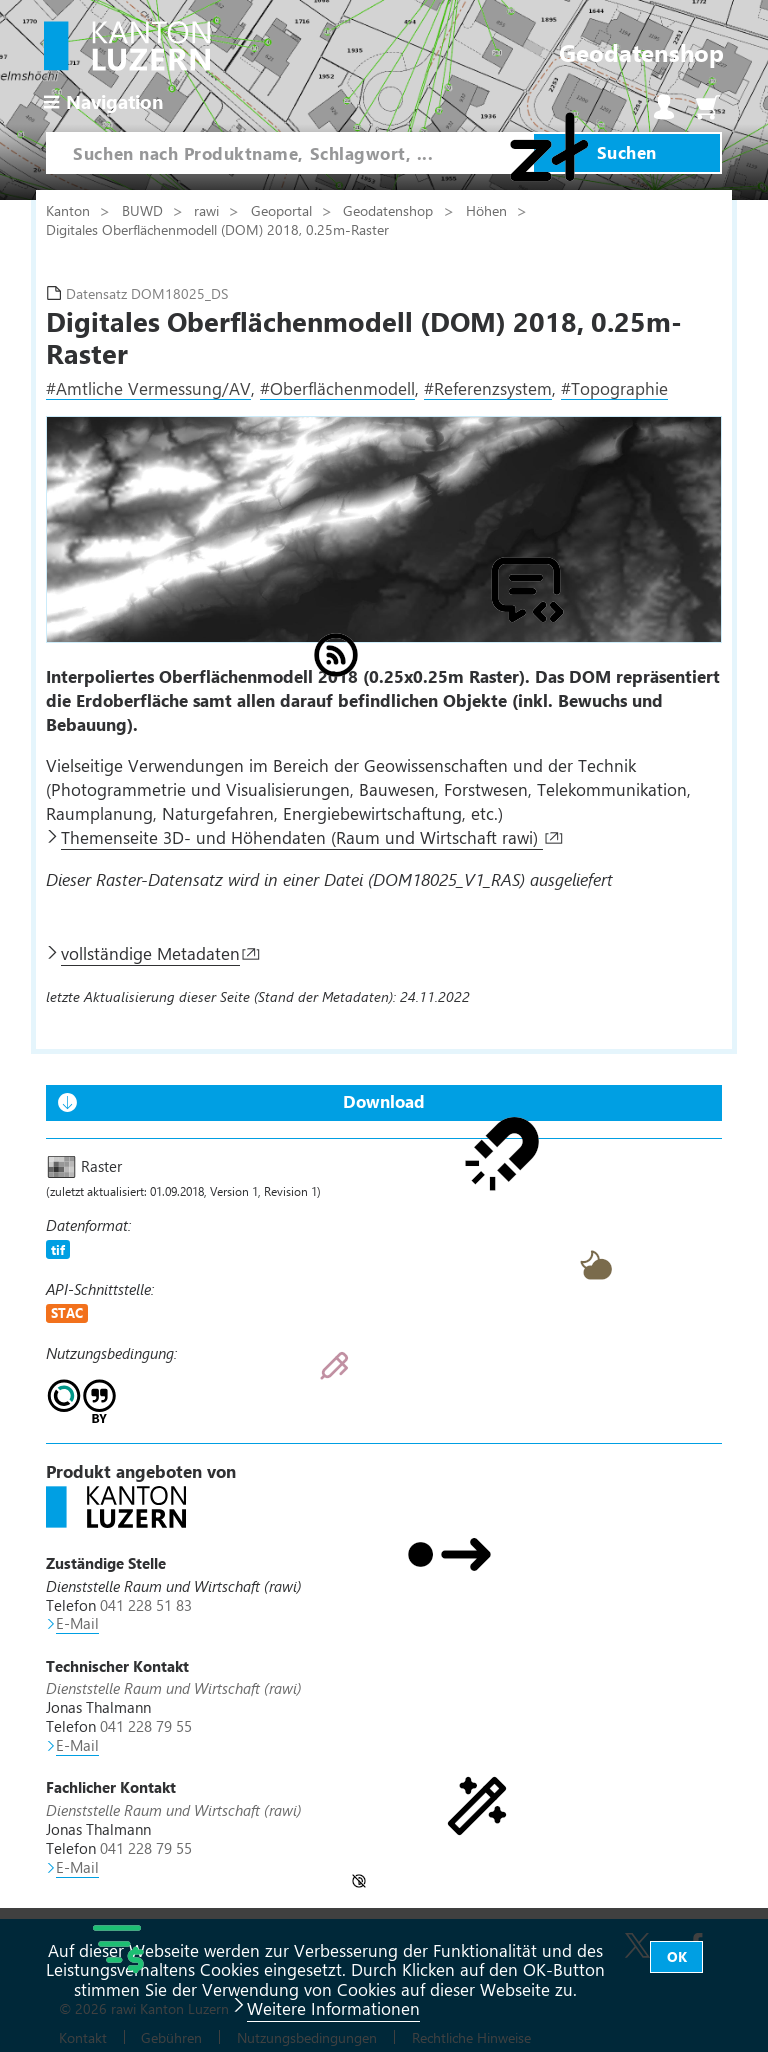 Image resolution: width=768 pixels, height=2052 pixels. What do you see at coordinates (336, 655) in the screenshot?
I see `locate your airtag device` at bounding box center [336, 655].